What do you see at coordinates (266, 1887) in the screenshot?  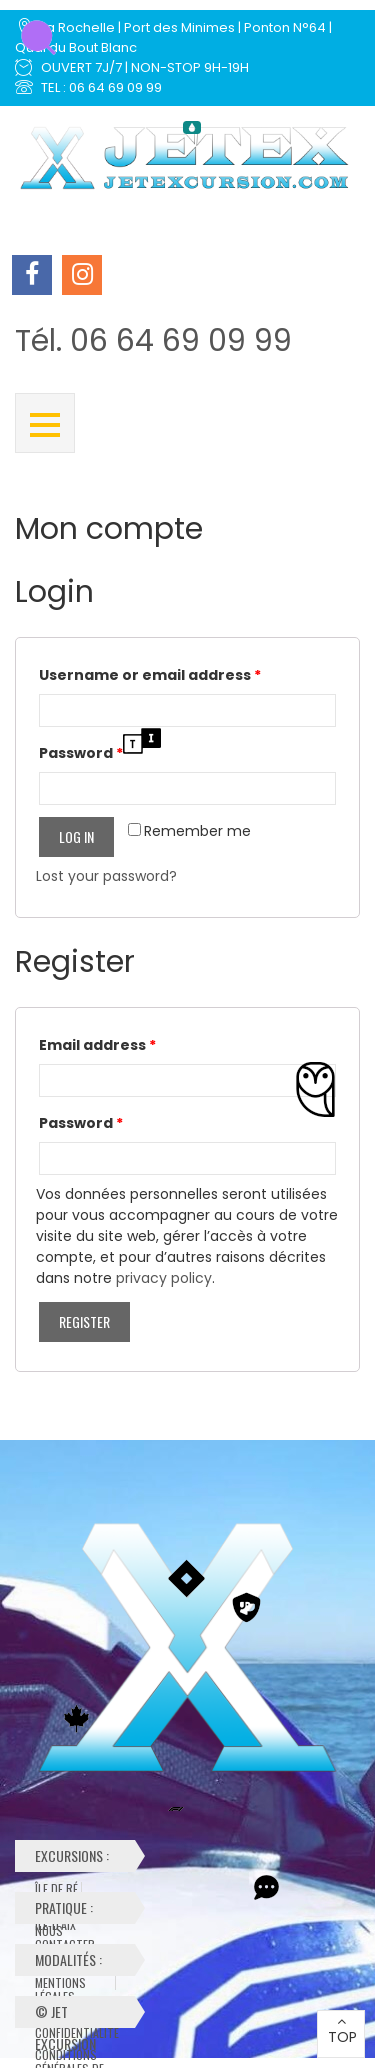 I see `open chat or messaging` at bounding box center [266, 1887].